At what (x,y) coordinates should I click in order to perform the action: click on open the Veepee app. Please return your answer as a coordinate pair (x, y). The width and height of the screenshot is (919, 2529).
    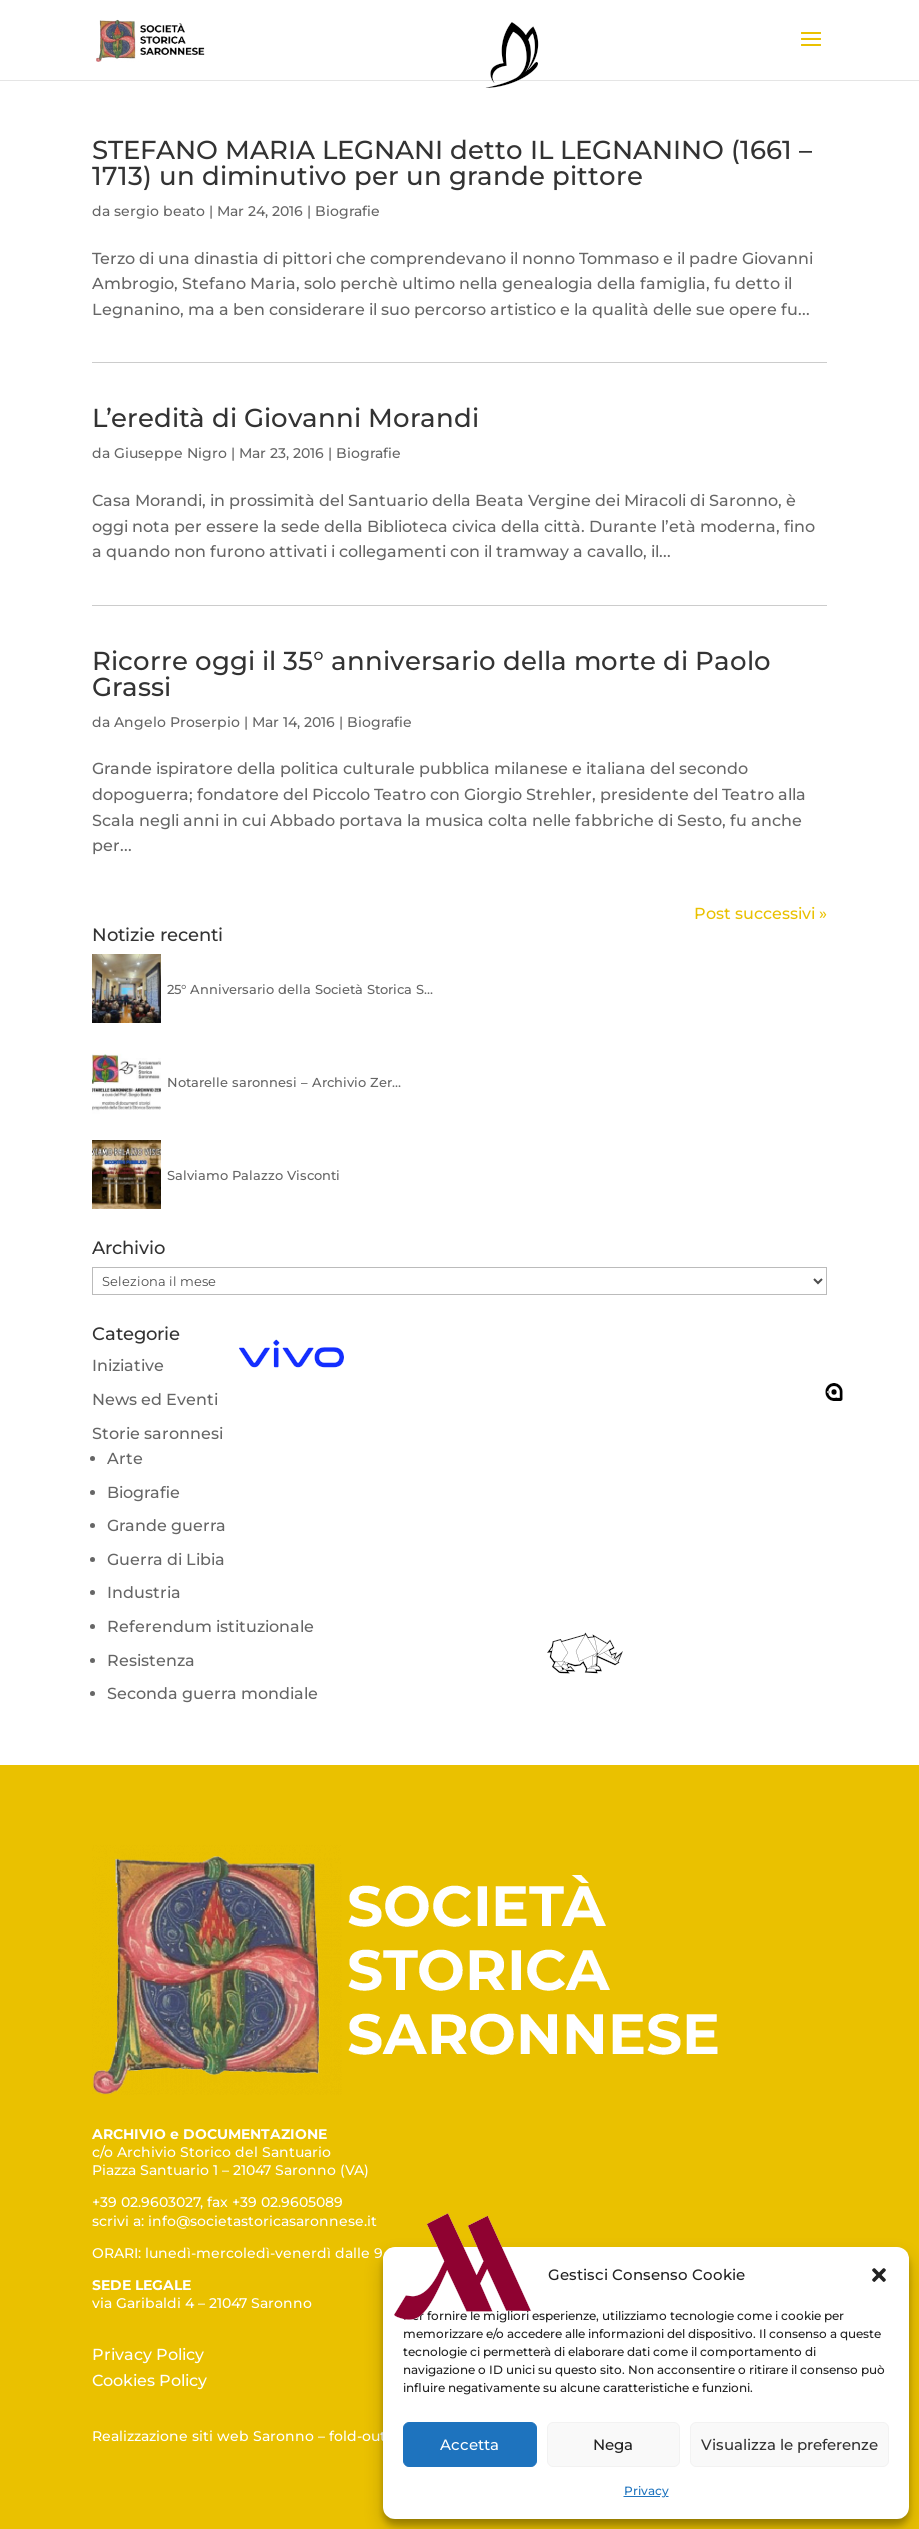
    Looking at the image, I should click on (512, 55).